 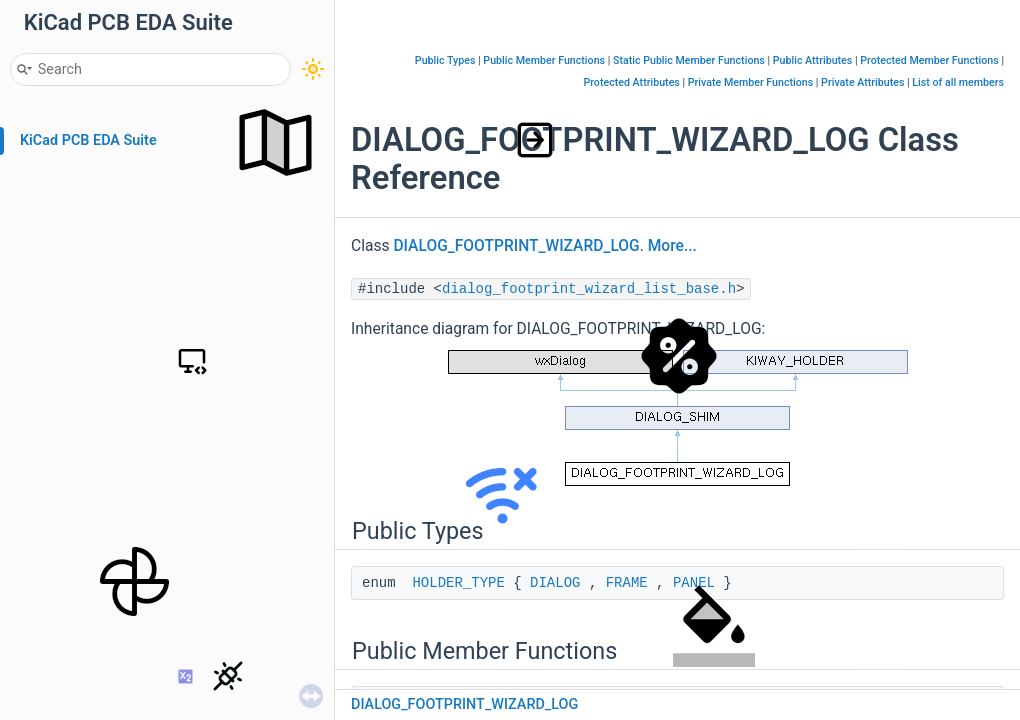 I want to click on indicates an active connection or link, so click(x=228, y=676).